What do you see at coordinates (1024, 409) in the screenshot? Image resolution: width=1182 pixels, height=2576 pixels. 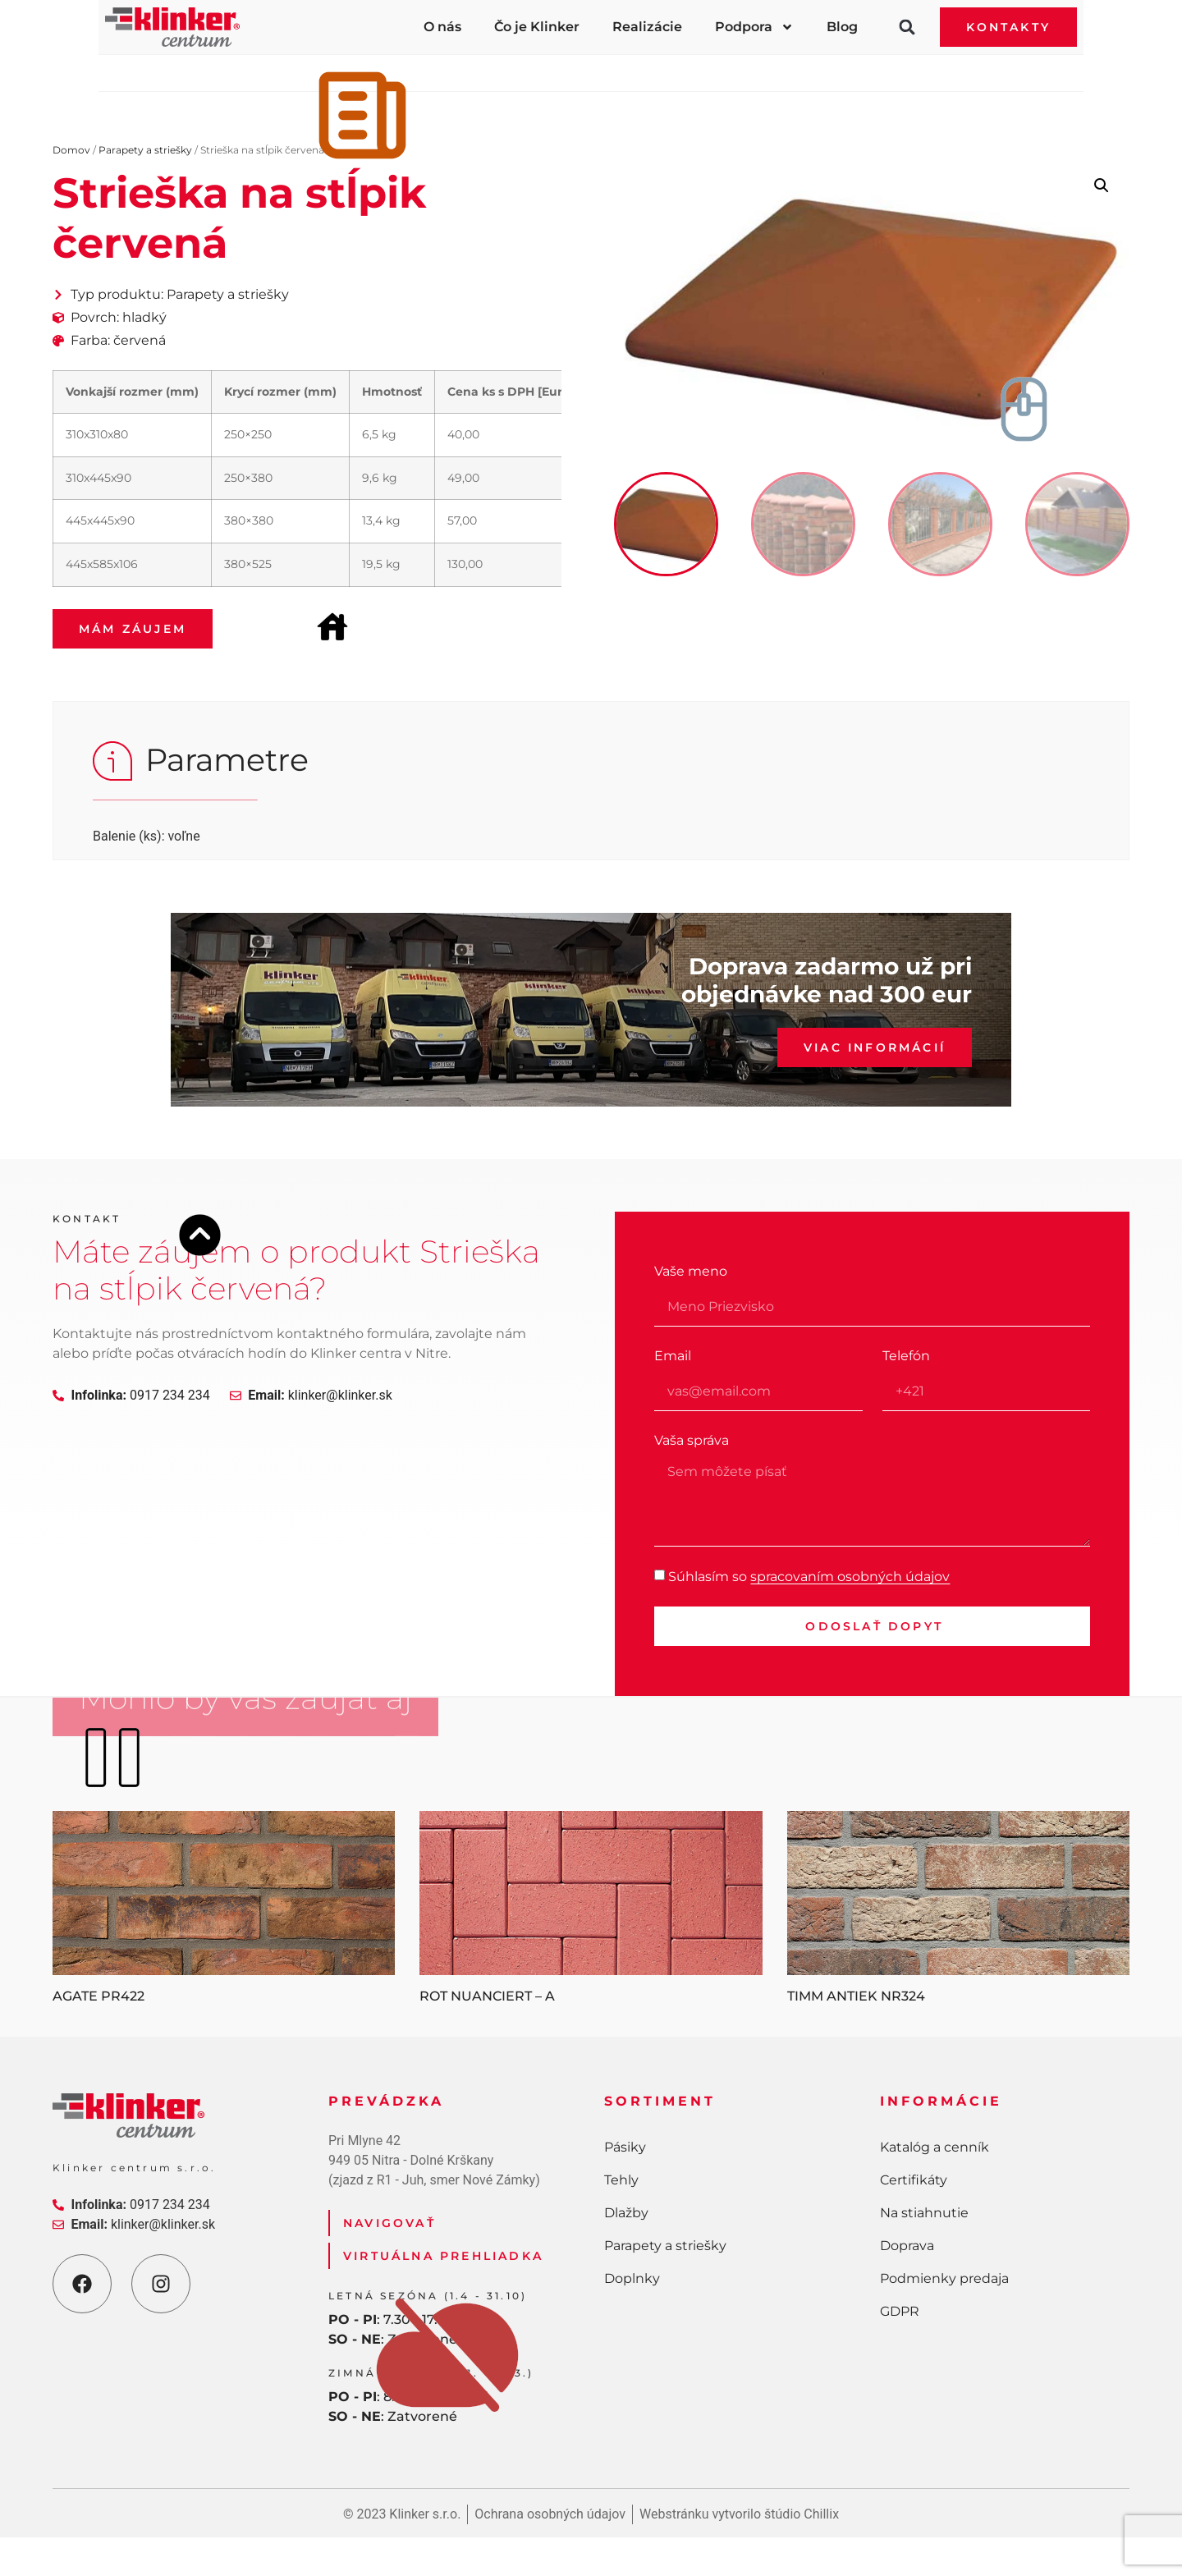 I see `middle mouse button click action` at bounding box center [1024, 409].